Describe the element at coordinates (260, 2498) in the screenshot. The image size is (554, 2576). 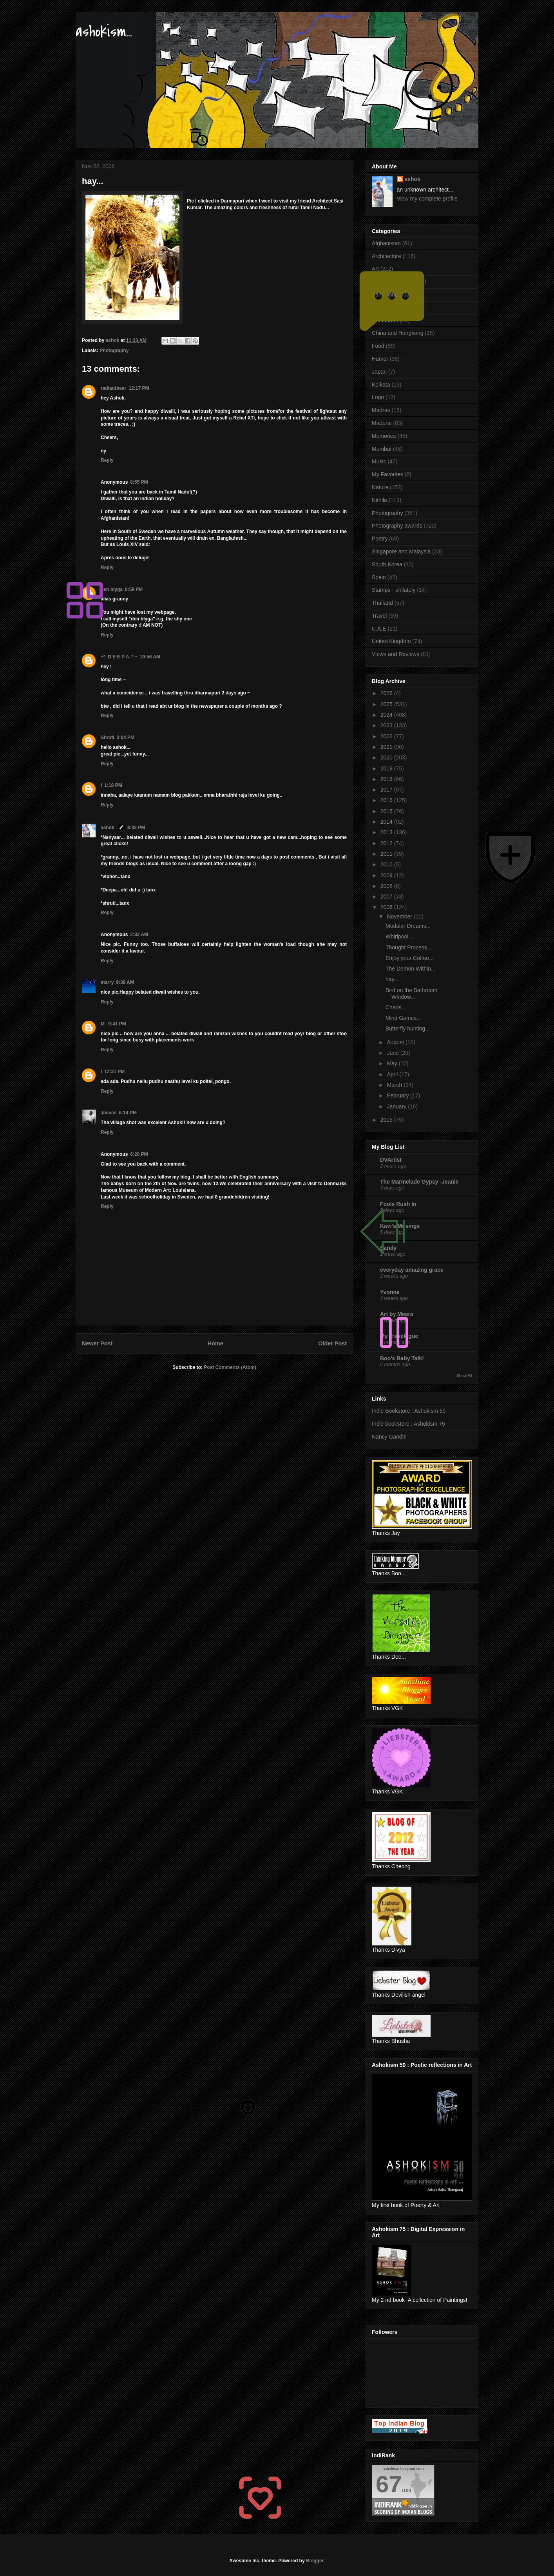
I see `scan or detect health vitals` at that location.